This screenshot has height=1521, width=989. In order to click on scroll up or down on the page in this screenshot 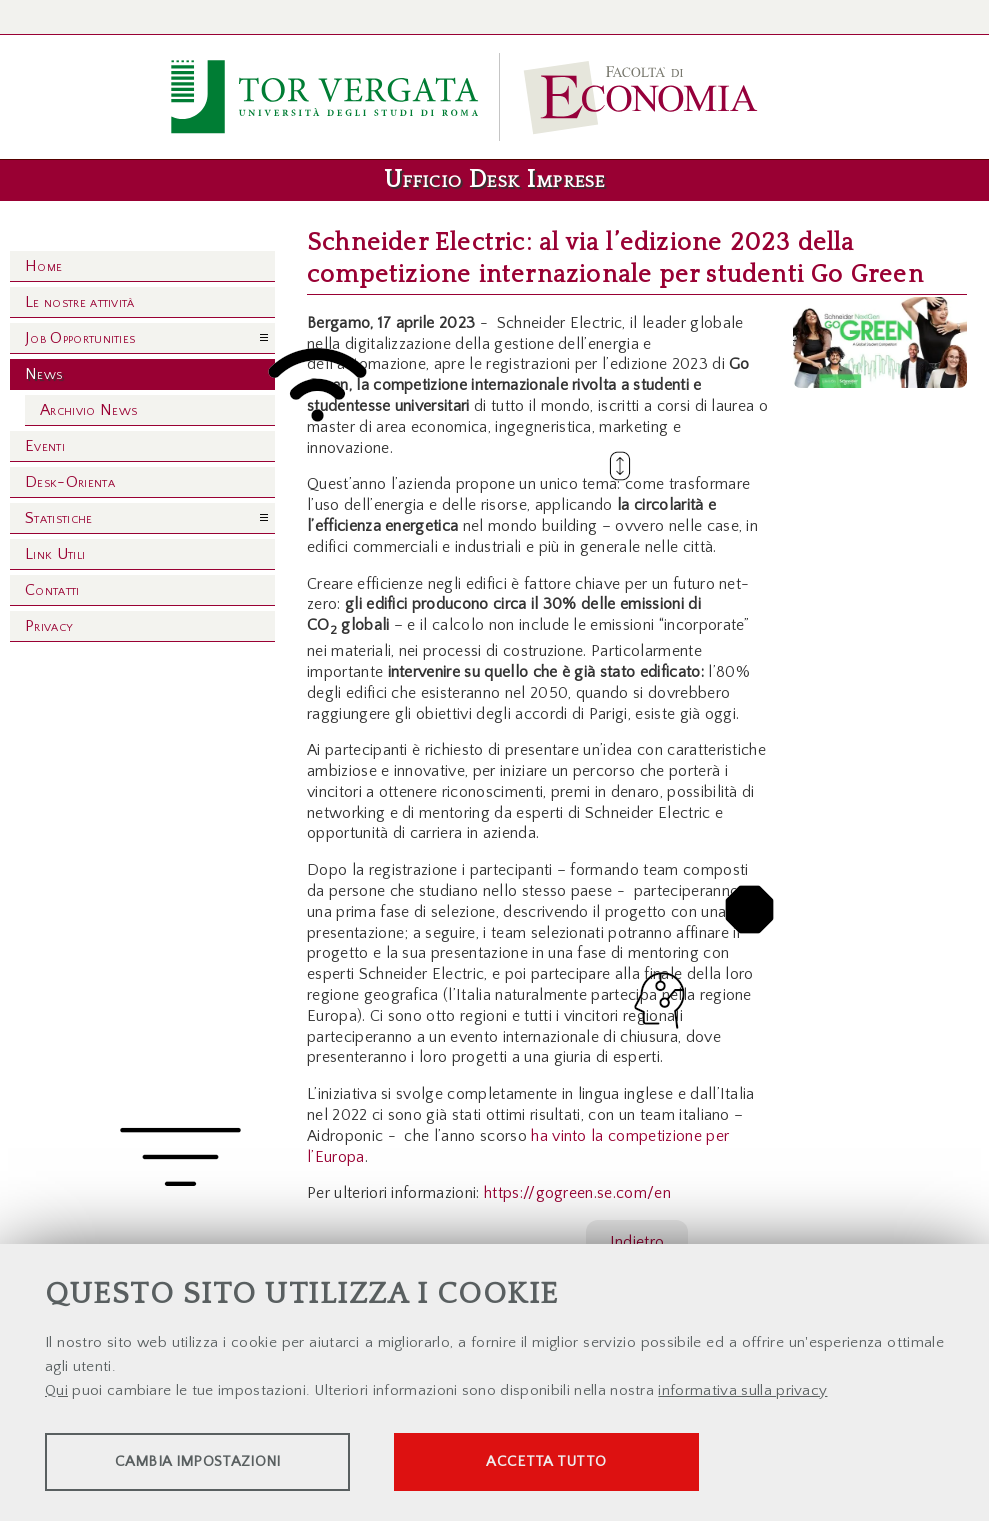, I will do `click(620, 466)`.